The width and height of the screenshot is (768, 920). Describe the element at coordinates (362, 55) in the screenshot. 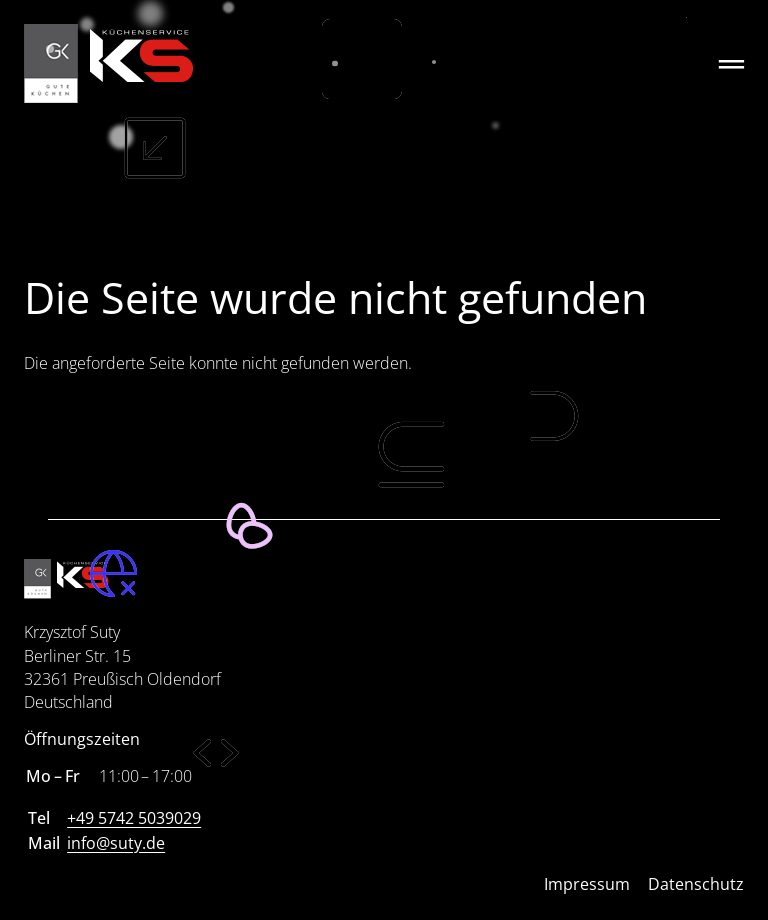

I see `view today's date or calendar` at that location.